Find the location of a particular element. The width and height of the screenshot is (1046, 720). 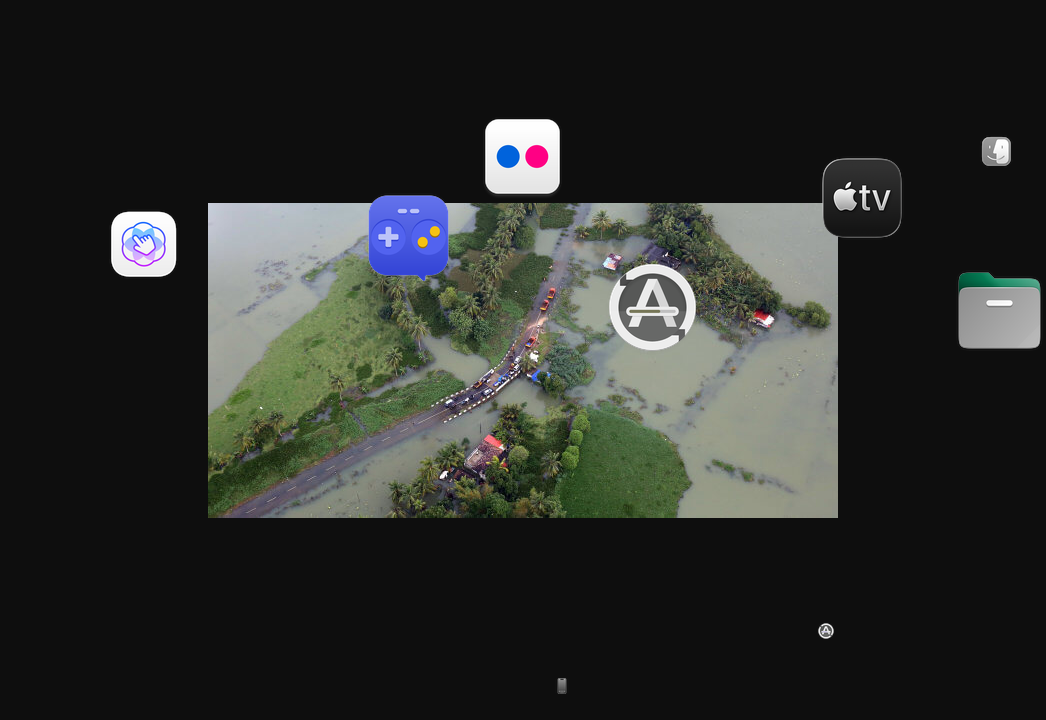

connect your Flickr account is located at coordinates (522, 156).